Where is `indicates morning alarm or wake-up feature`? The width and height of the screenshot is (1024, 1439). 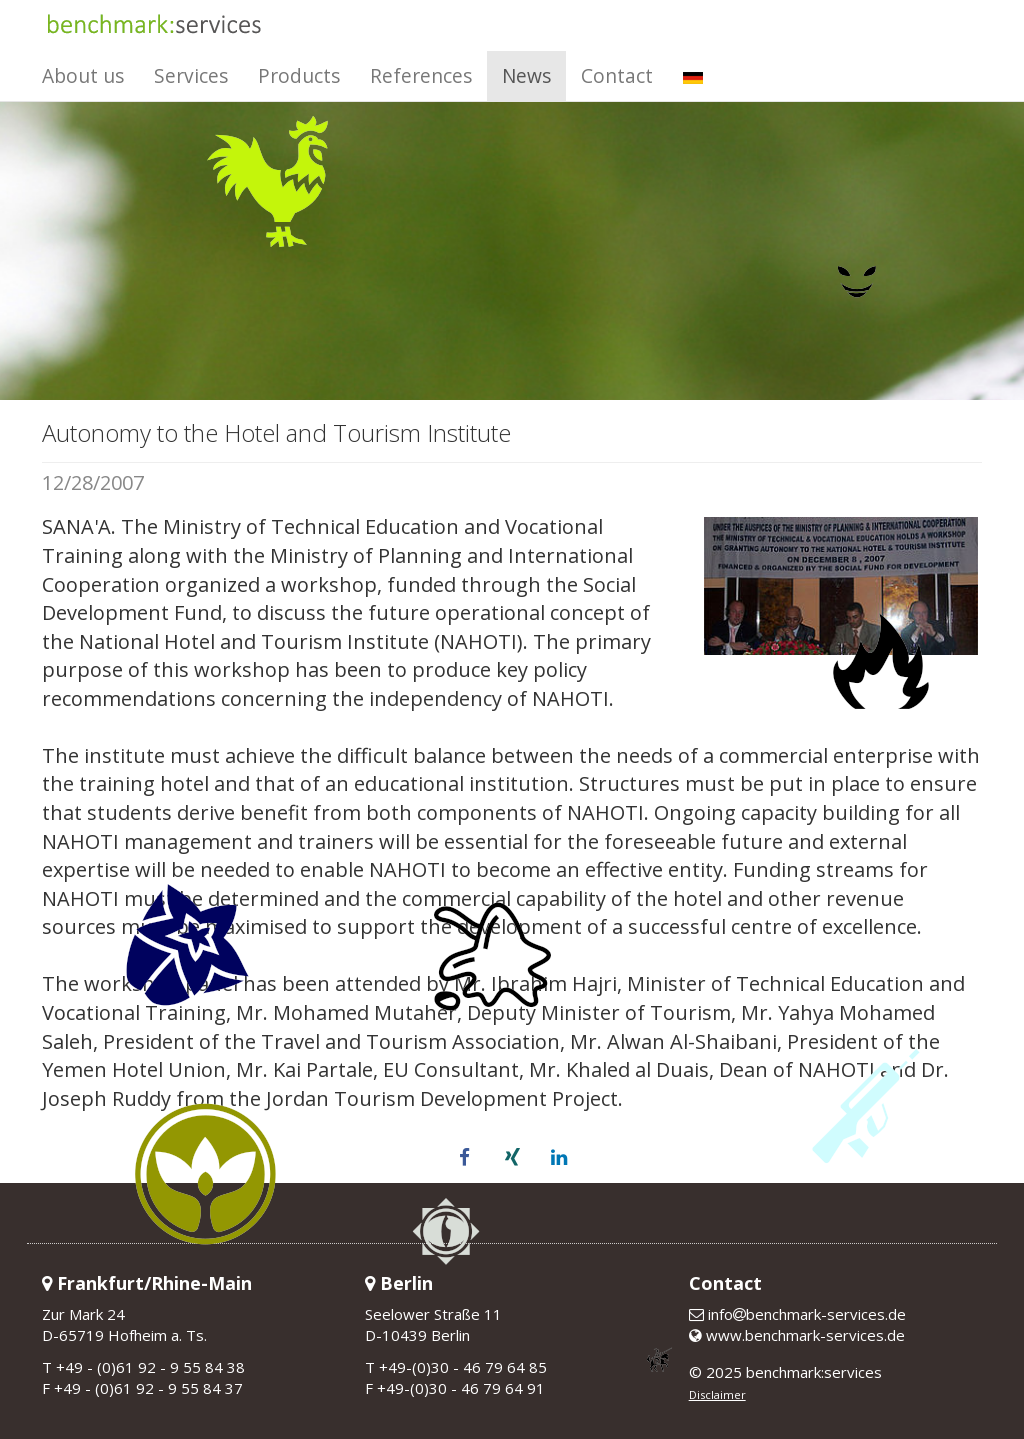
indicates morning alarm or wake-up feature is located at coordinates (267, 181).